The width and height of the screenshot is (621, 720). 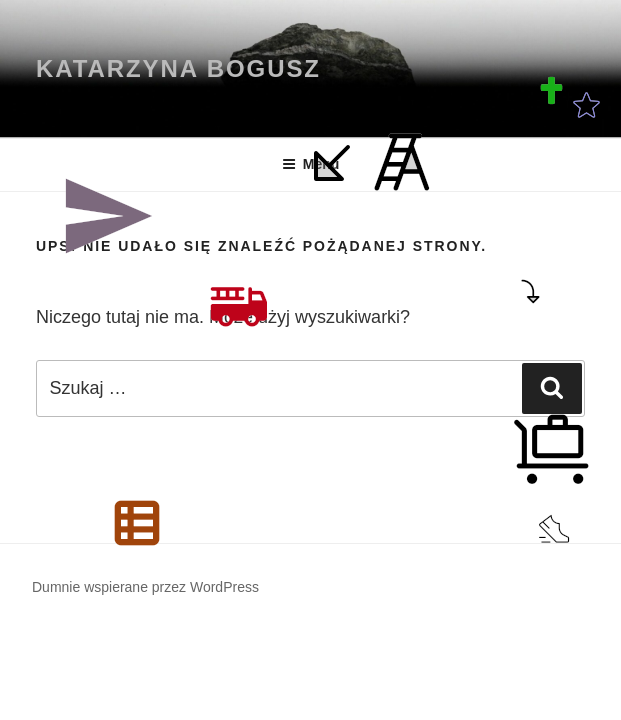 What do you see at coordinates (550, 448) in the screenshot?
I see `access luggage or baggage services` at bounding box center [550, 448].